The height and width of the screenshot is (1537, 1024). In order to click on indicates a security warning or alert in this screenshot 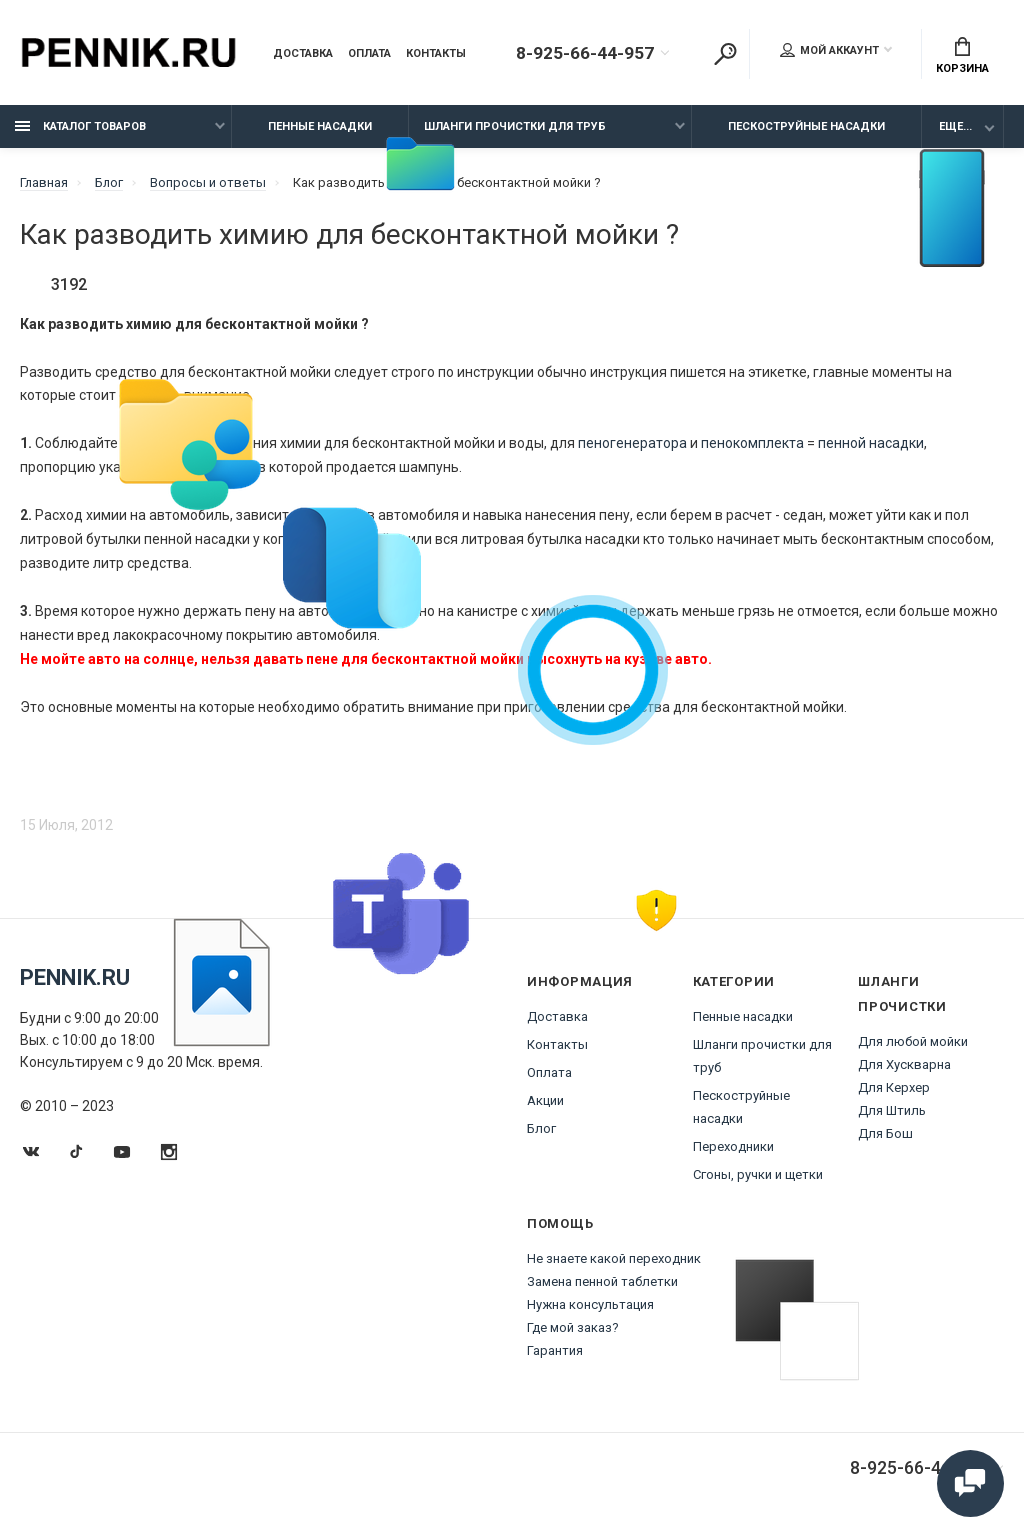, I will do `click(656, 910)`.